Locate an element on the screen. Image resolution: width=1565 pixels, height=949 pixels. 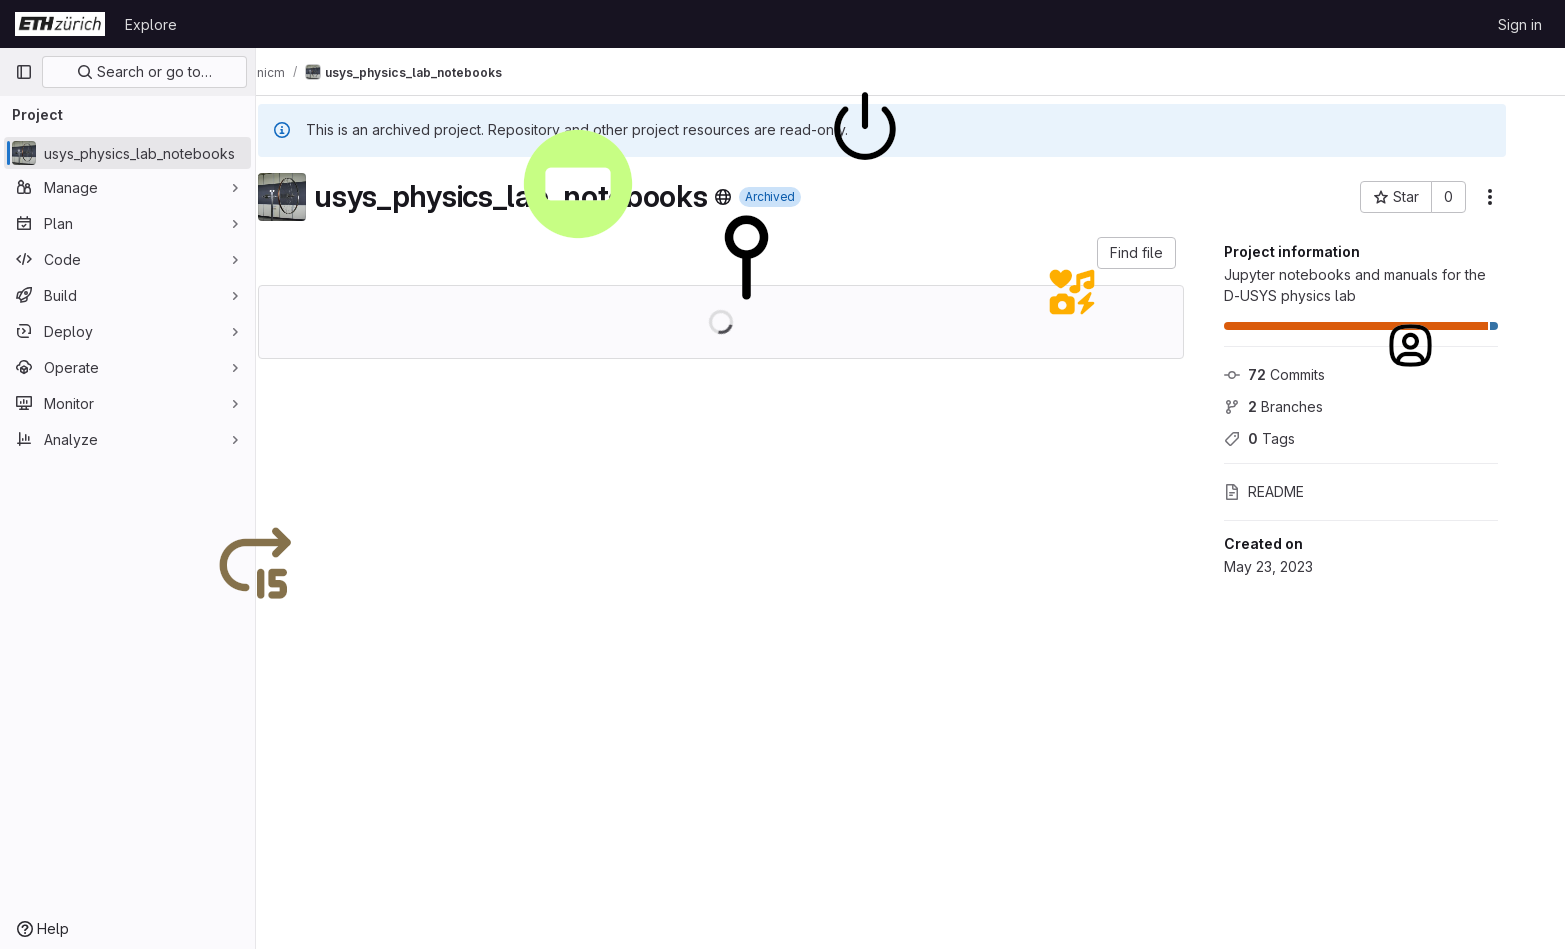
access media and creative tools is located at coordinates (1072, 292).